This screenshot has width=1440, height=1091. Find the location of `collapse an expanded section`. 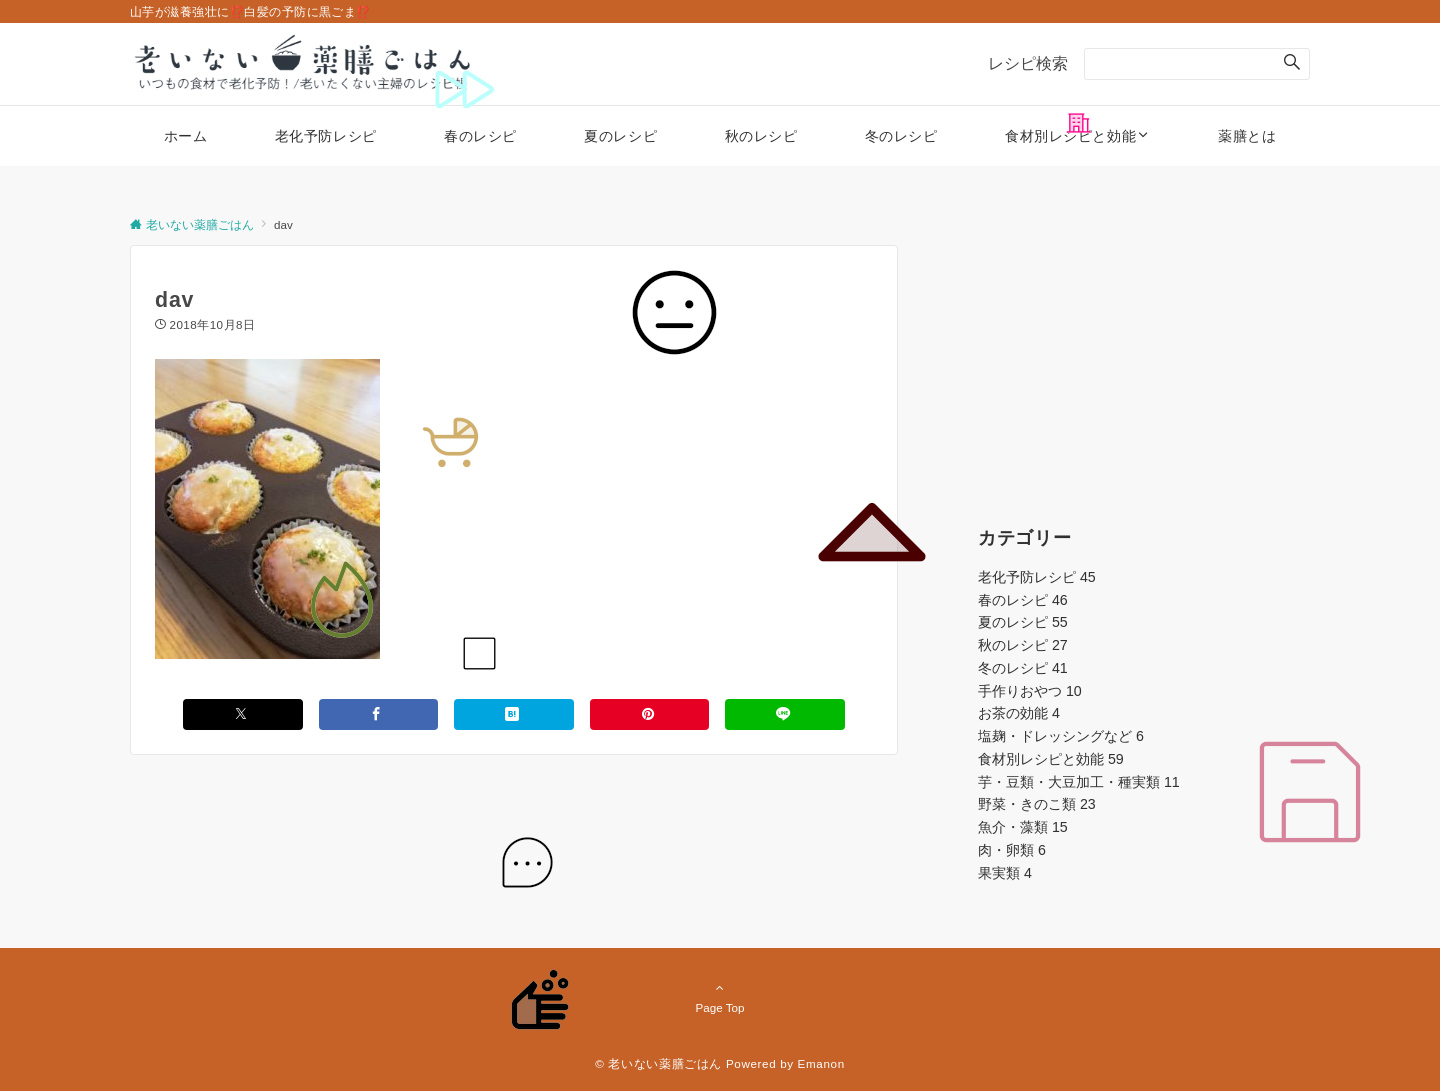

collapse an expanded section is located at coordinates (872, 537).